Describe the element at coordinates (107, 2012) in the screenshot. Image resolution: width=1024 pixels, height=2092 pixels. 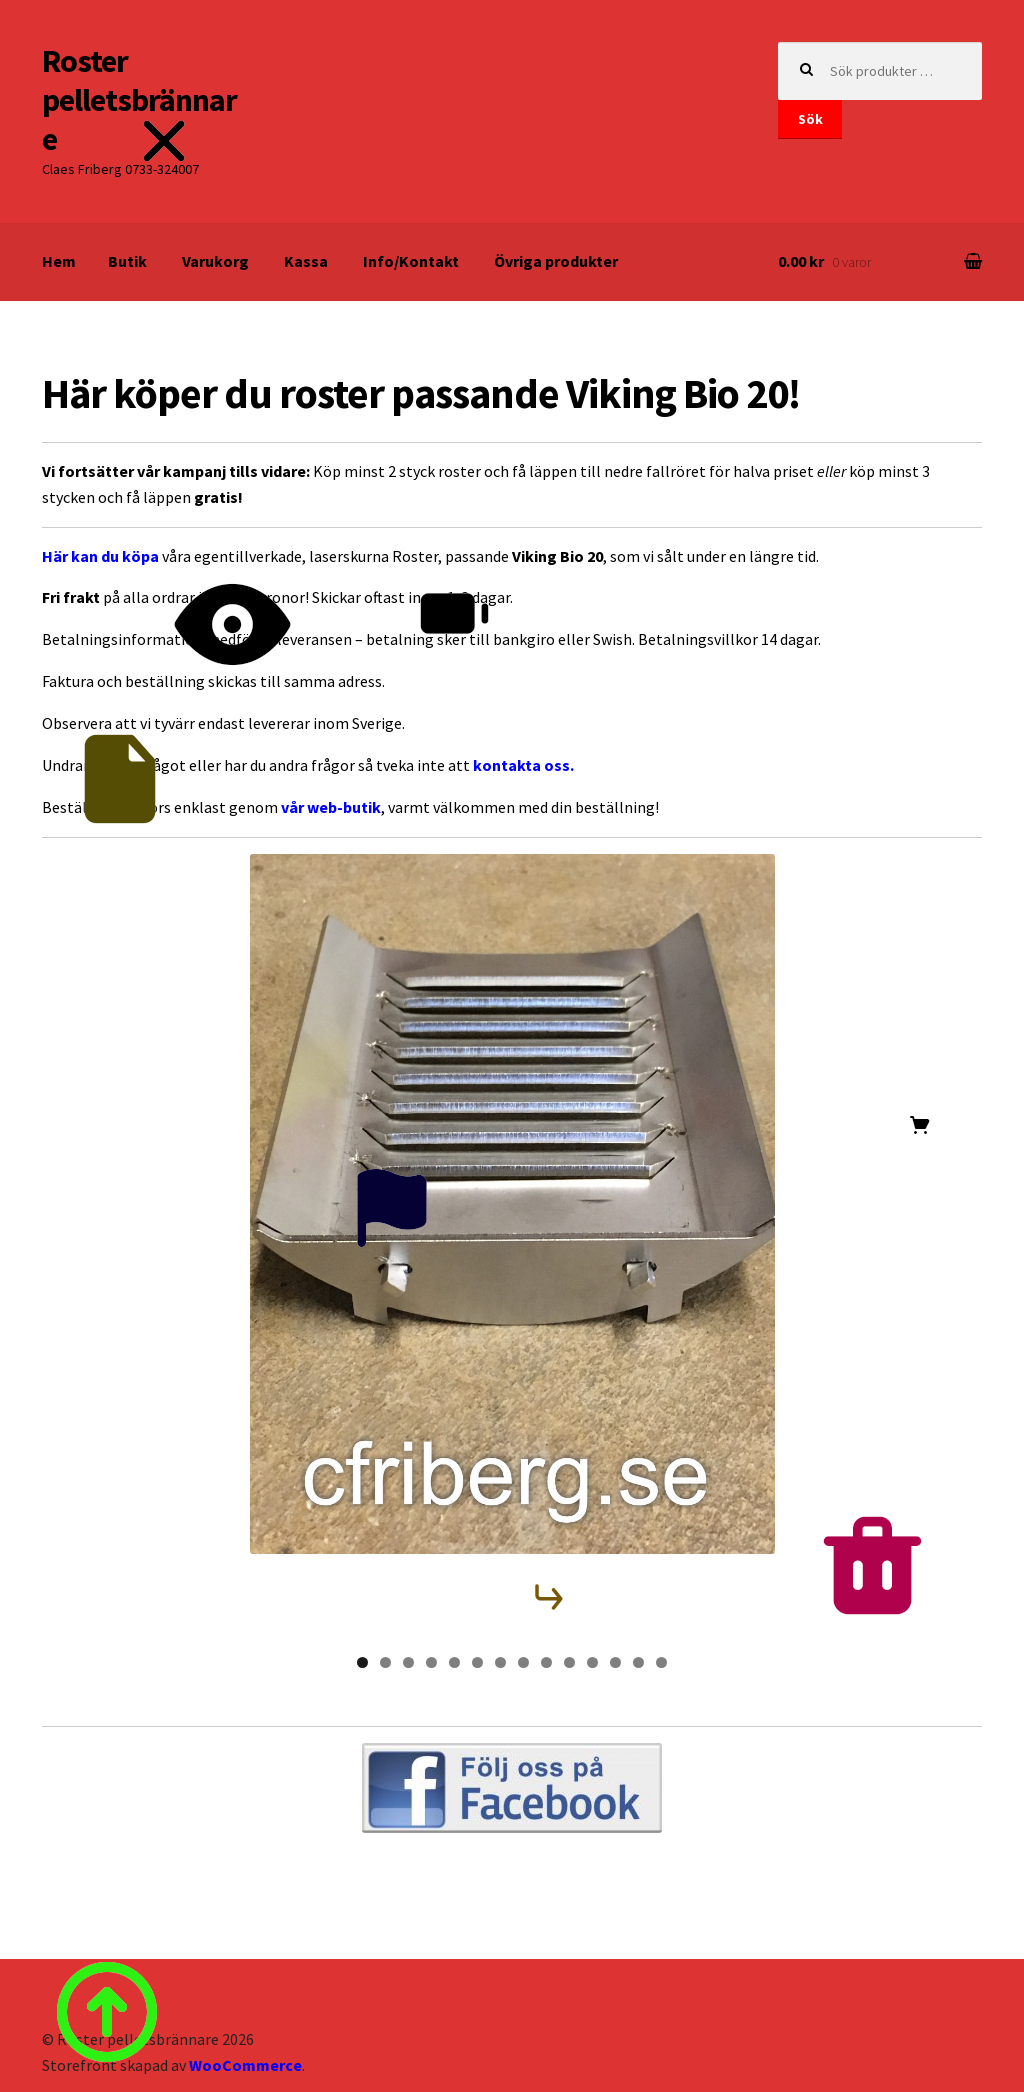
I see `scroll to top of page` at that location.